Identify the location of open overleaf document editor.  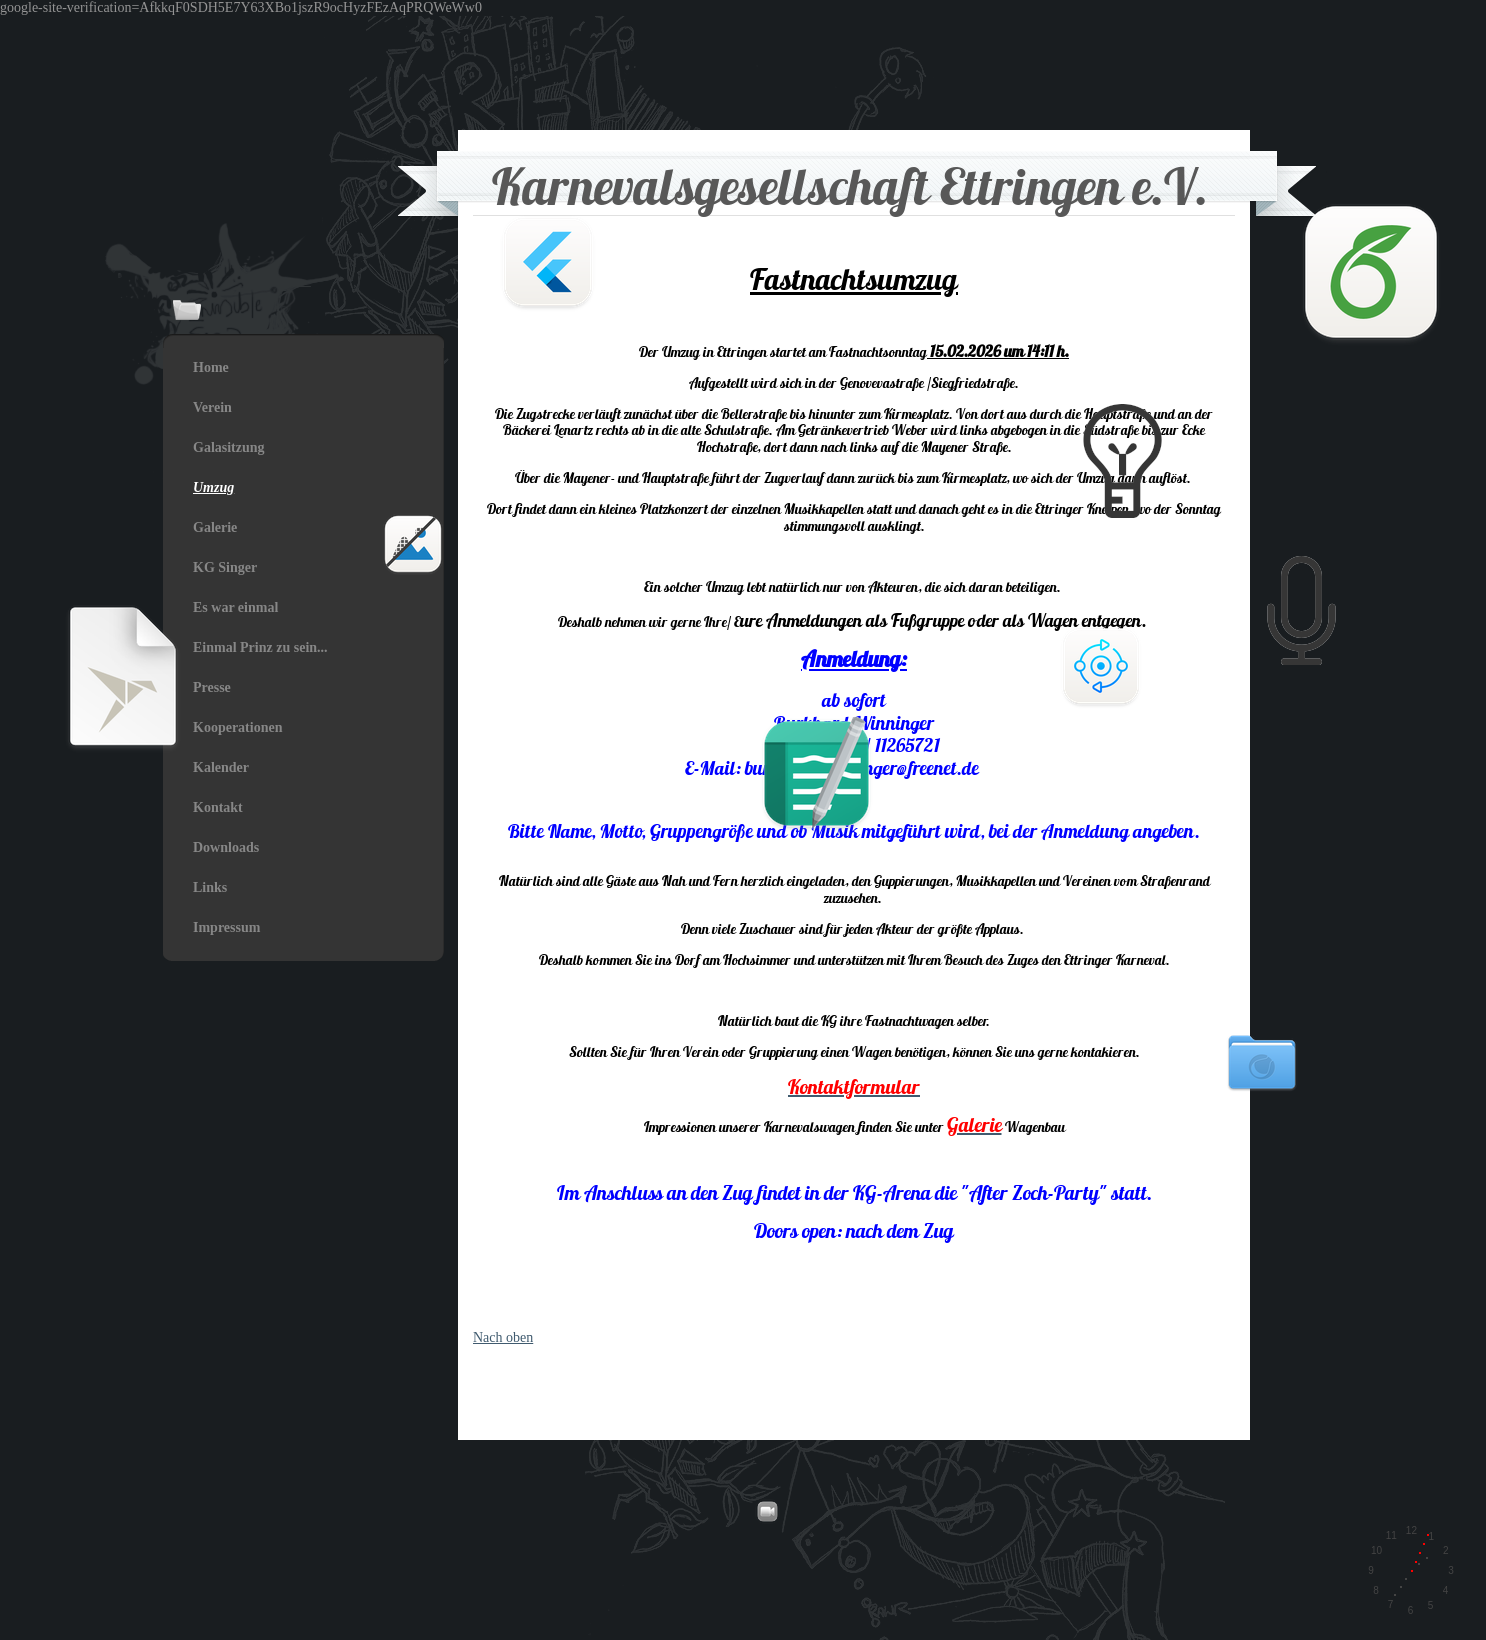
(1371, 272).